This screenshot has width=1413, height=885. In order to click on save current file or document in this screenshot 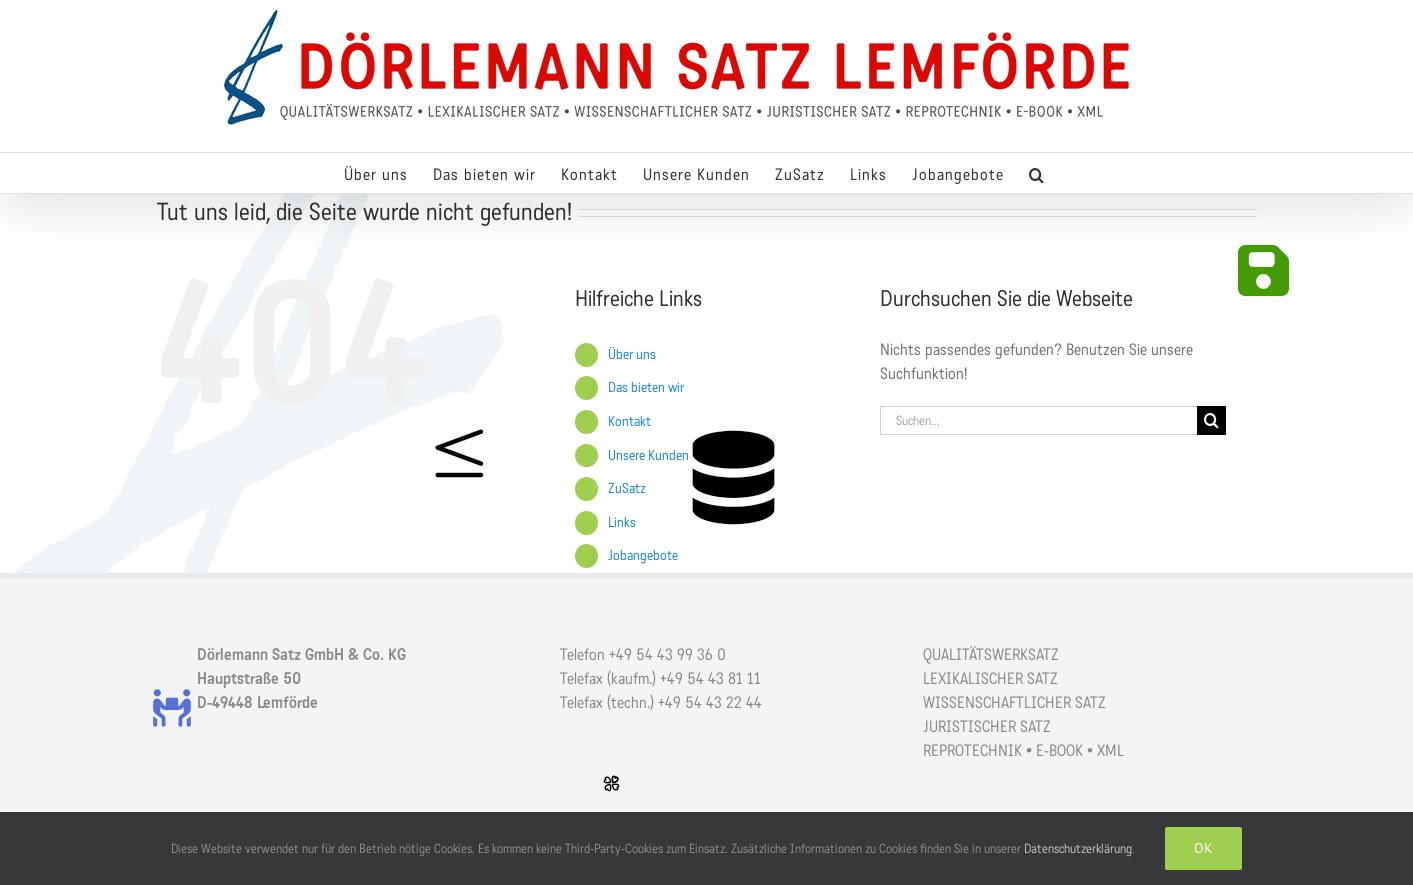, I will do `click(1263, 270)`.